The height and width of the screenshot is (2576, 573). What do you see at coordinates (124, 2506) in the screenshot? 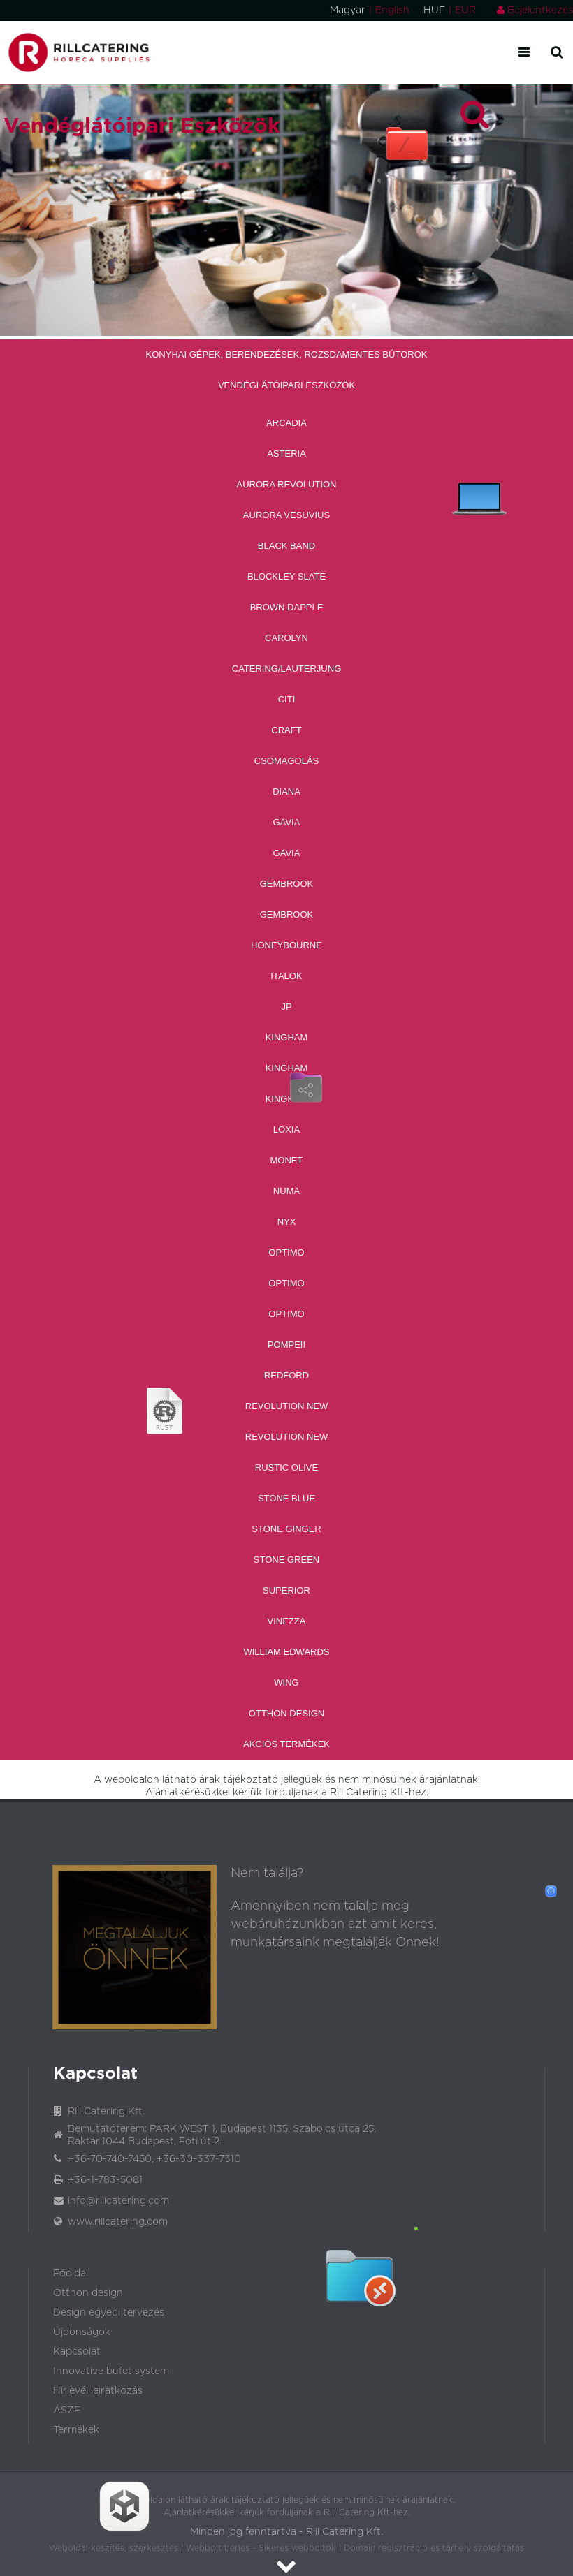
I see `open unity hub application` at bounding box center [124, 2506].